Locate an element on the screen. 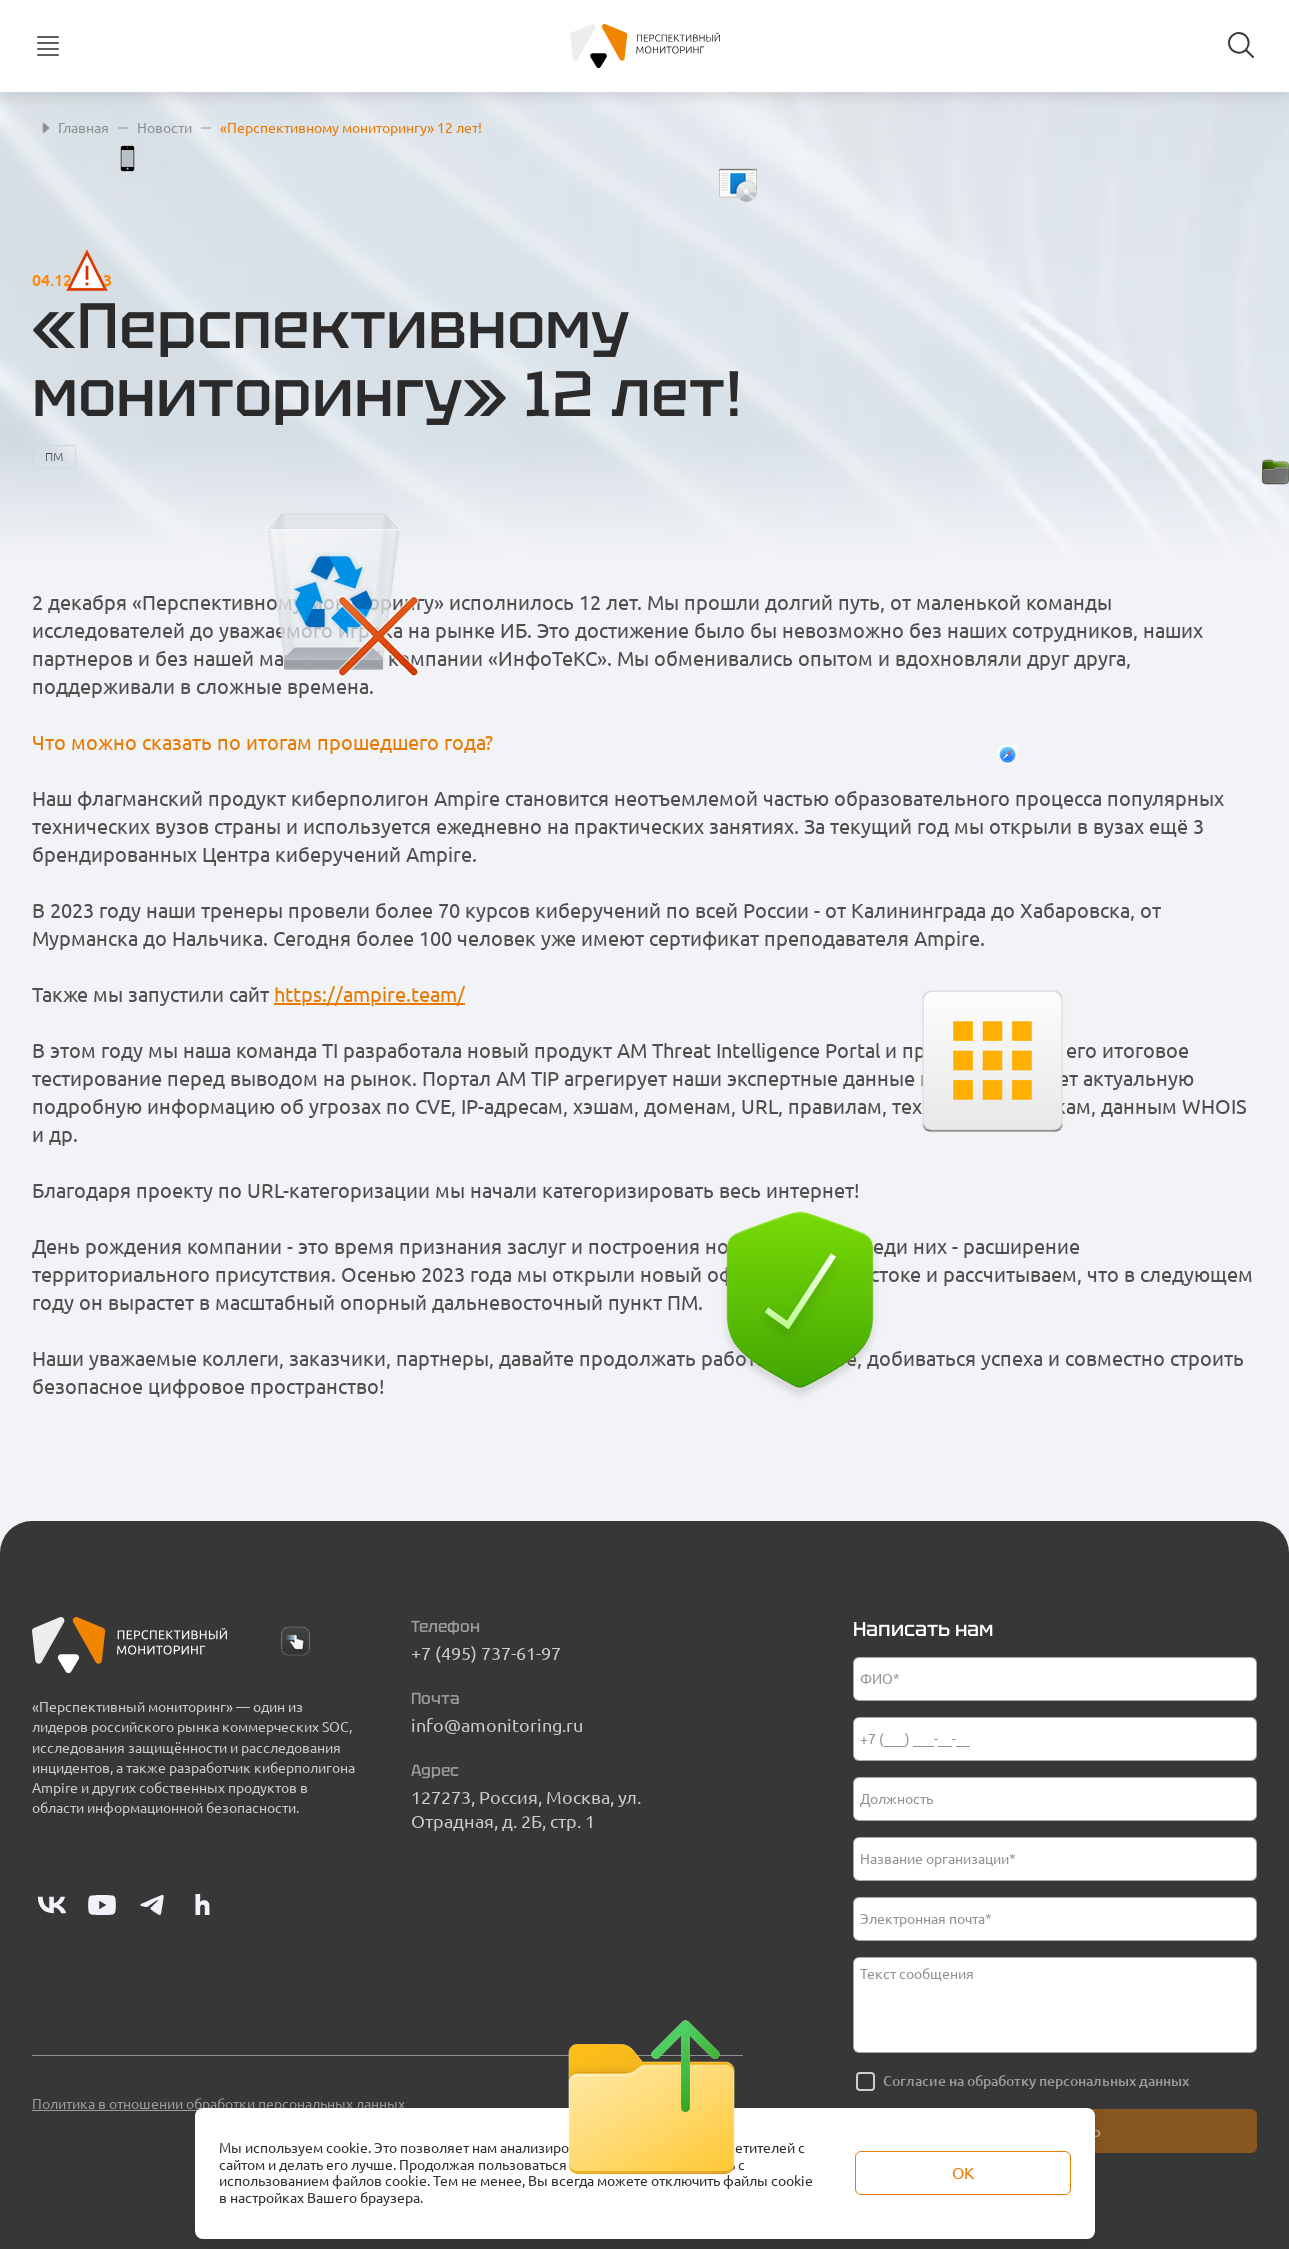 The width and height of the screenshot is (1289, 2249). indicates a sync warning or issue with OneDrive is located at coordinates (87, 270).